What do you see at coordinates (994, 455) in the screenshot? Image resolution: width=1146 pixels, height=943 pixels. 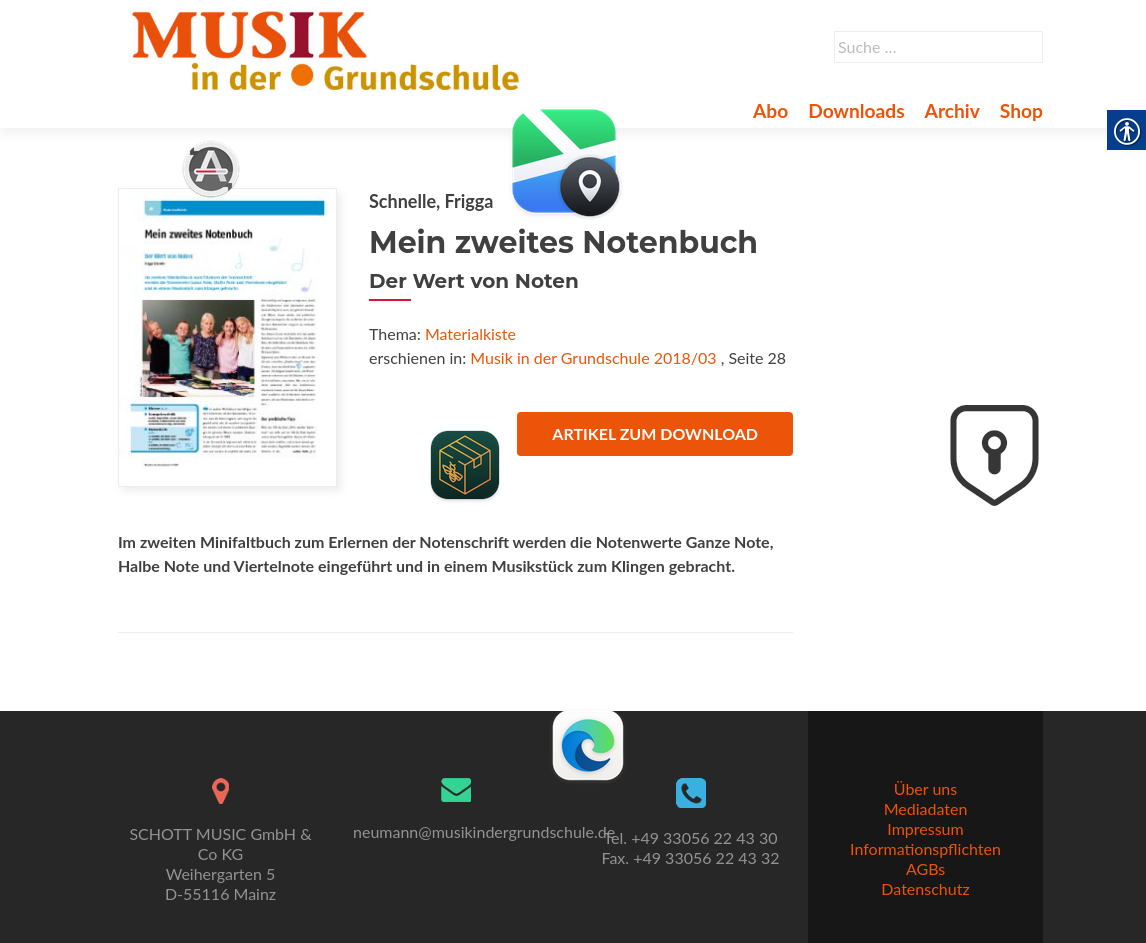 I see `access device security settings` at bounding box center [994, 455].